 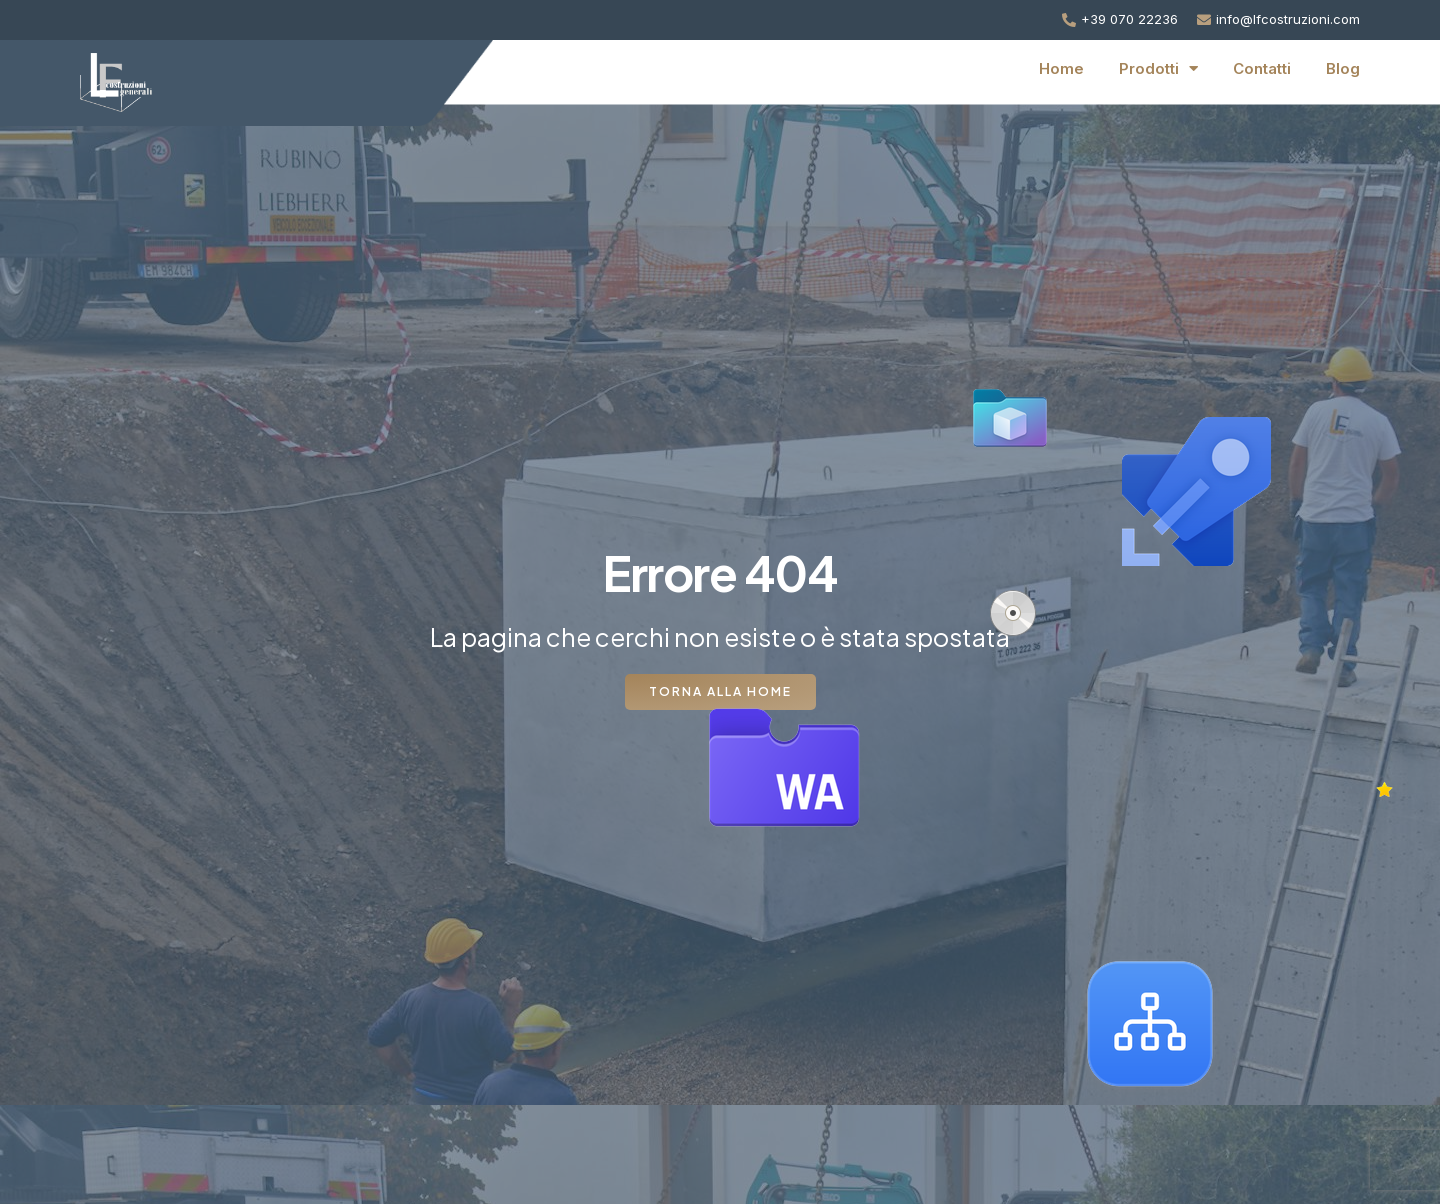 What do you see at coordinates (783, 771) in the screenshot?
I see `folder containing webassembly project files` at bounding box center [783, 771].